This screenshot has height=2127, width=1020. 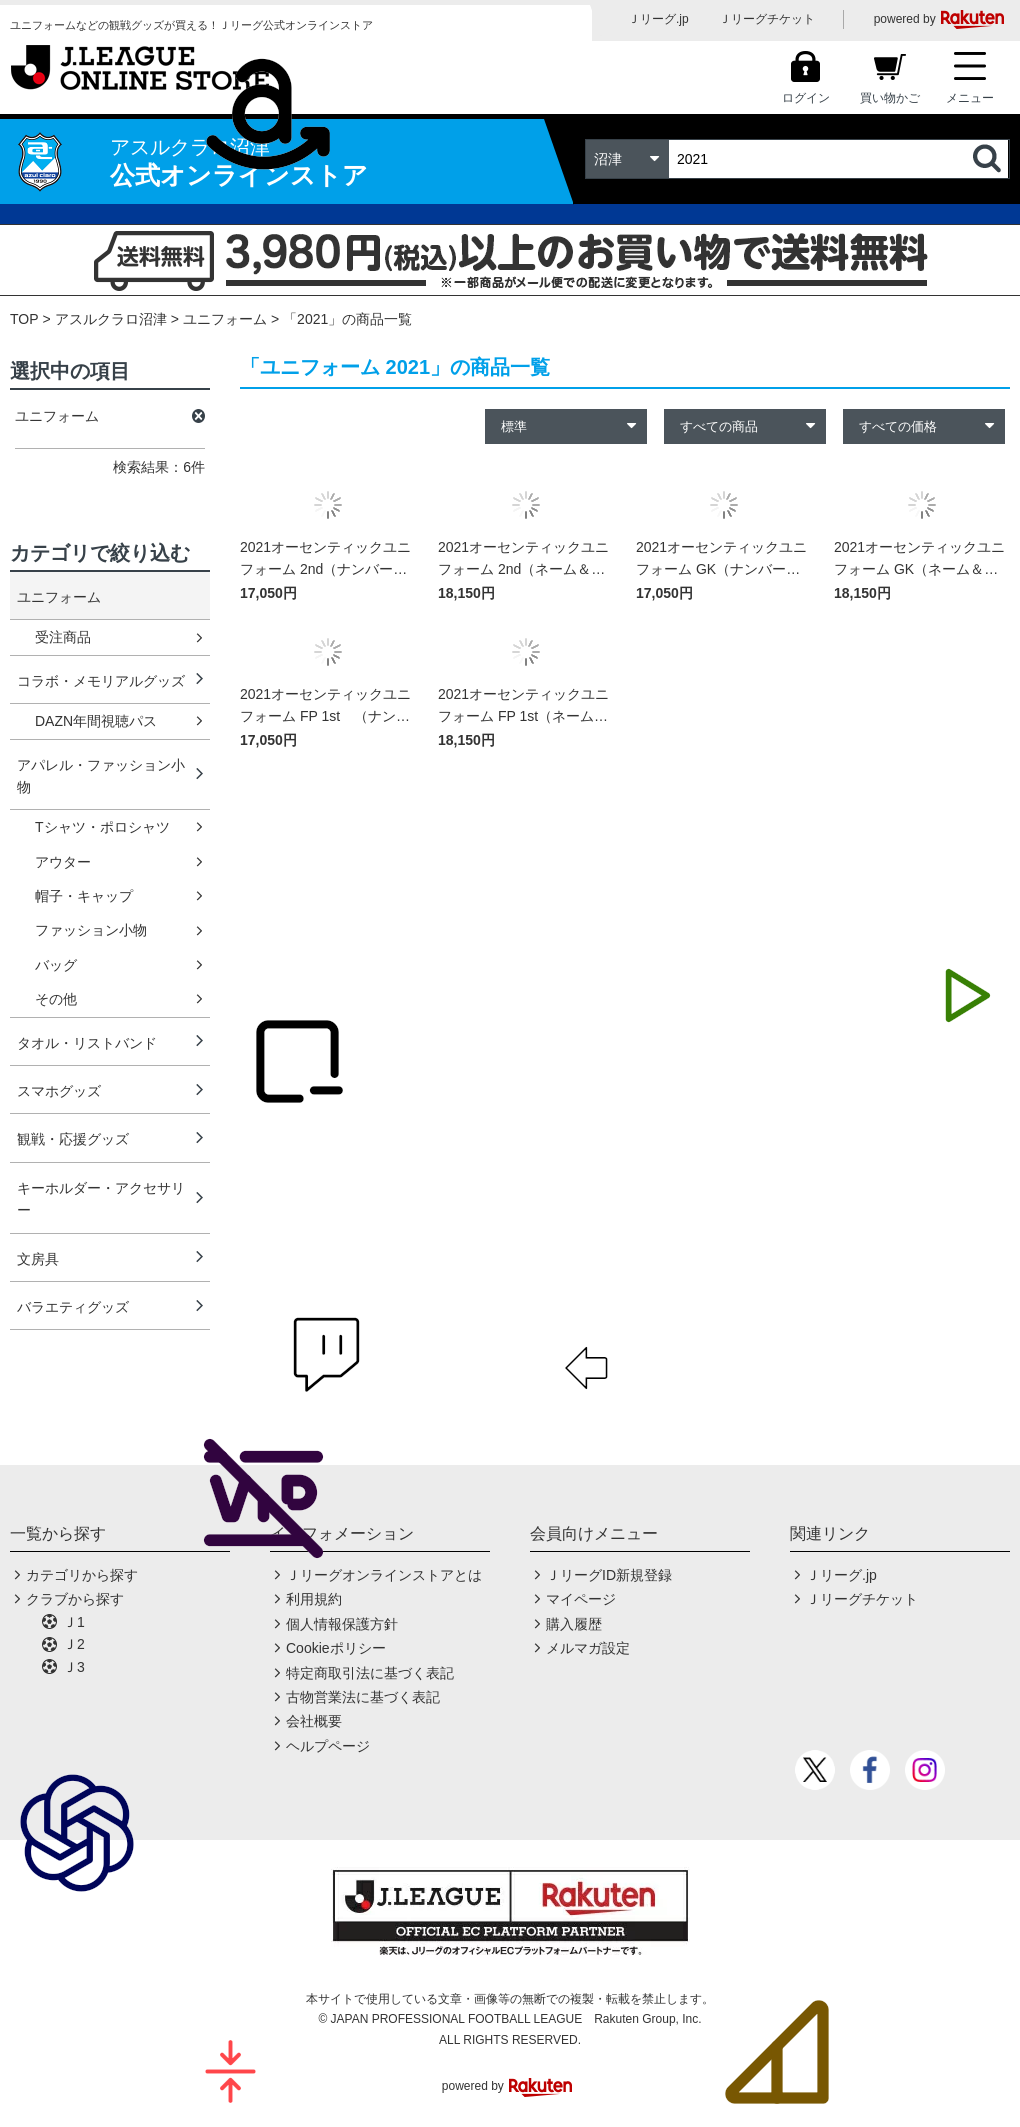 What do you see at coordinates (588, 1368) in the screenshot?
I see `go back to the previous screen` at bounding box center [588, 1368].